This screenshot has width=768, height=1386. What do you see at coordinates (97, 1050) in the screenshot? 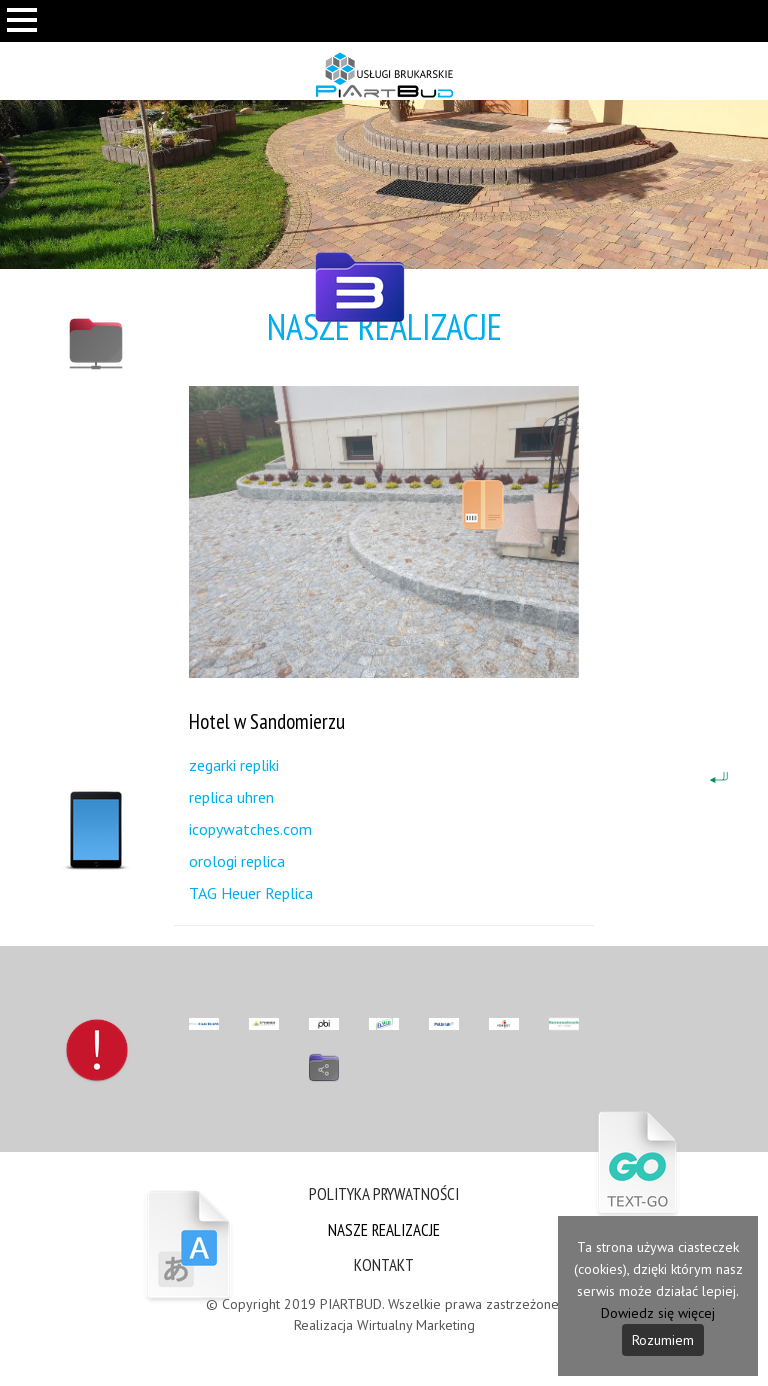
I see `indicates a critical warning or error state` at bounding box center [97, 1050].